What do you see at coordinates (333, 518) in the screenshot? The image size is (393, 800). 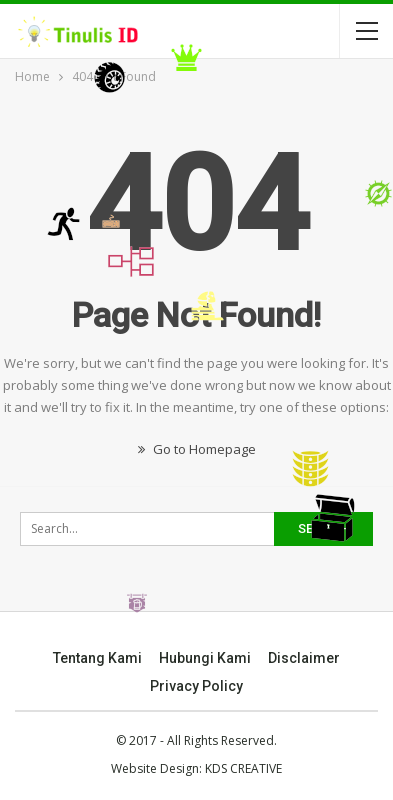 I see `open treasure chest to collect rewards` at bounding box center [333, 518].